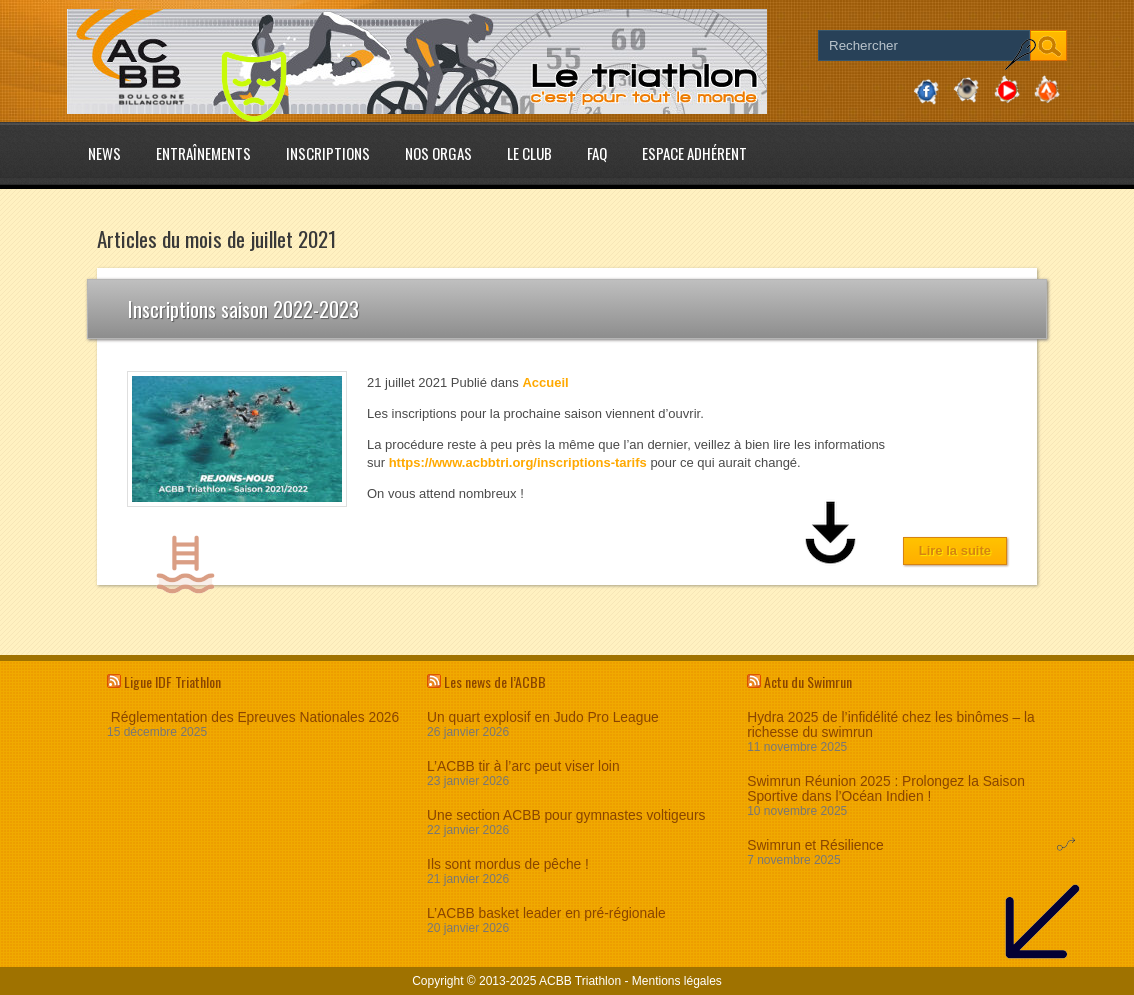  What do you see at coordinates (254, 84) in the screenshot?
I see `indicates sad or negative mood/emotion` at bounding box center [254, 84].